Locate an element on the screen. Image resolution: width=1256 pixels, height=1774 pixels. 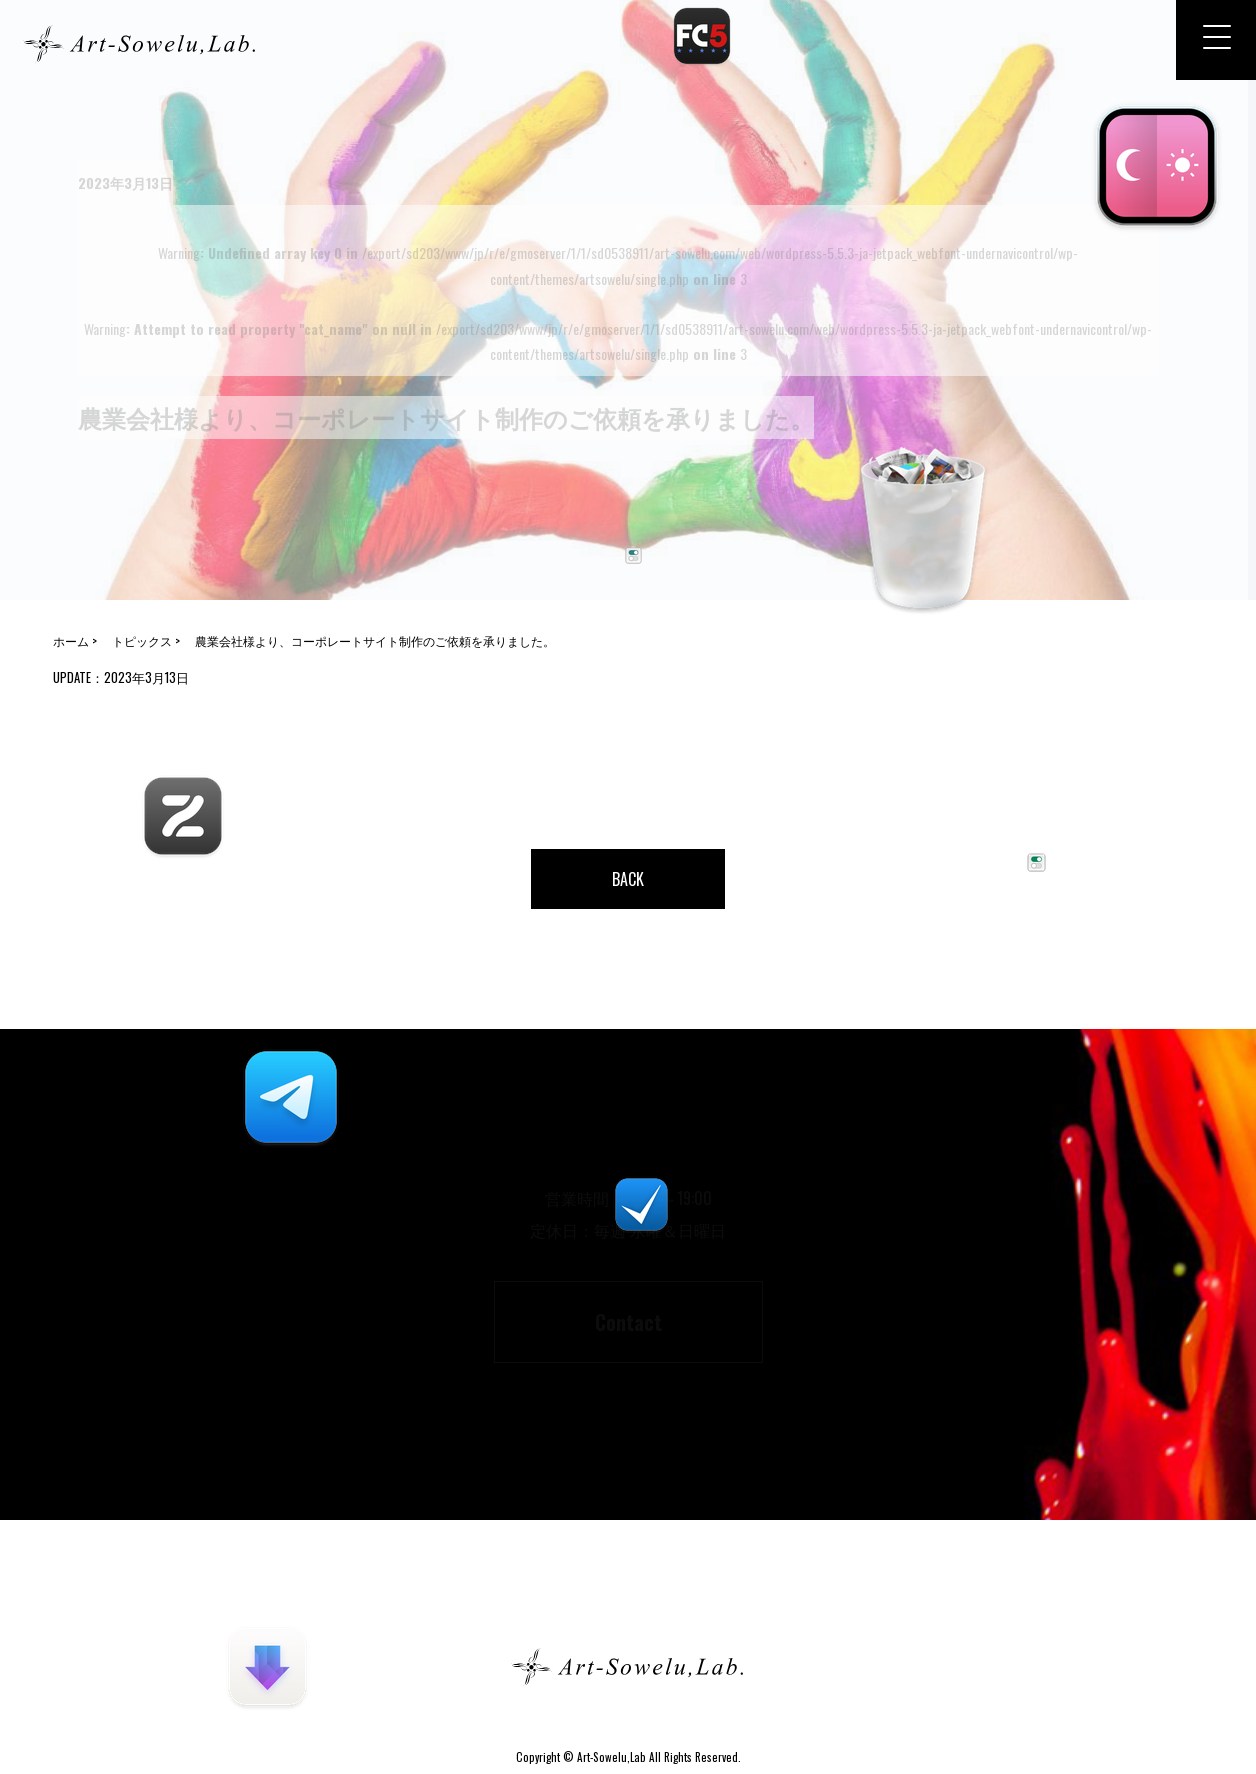
open gnome tweaks settings is located at coordinates (633, 555).